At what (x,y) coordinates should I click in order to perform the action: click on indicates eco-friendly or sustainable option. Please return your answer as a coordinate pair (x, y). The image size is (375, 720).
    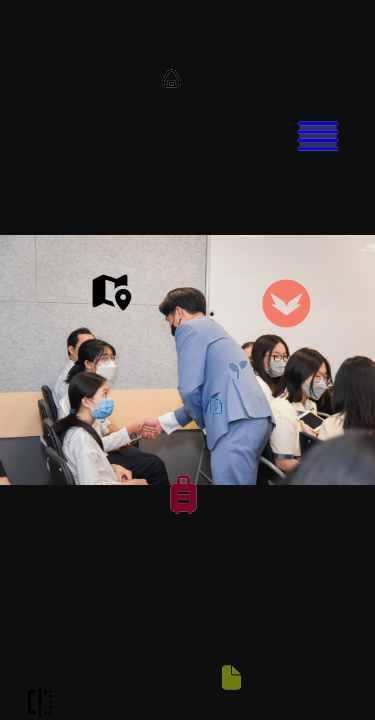
    Looking at the image, I should click on (238, 370).